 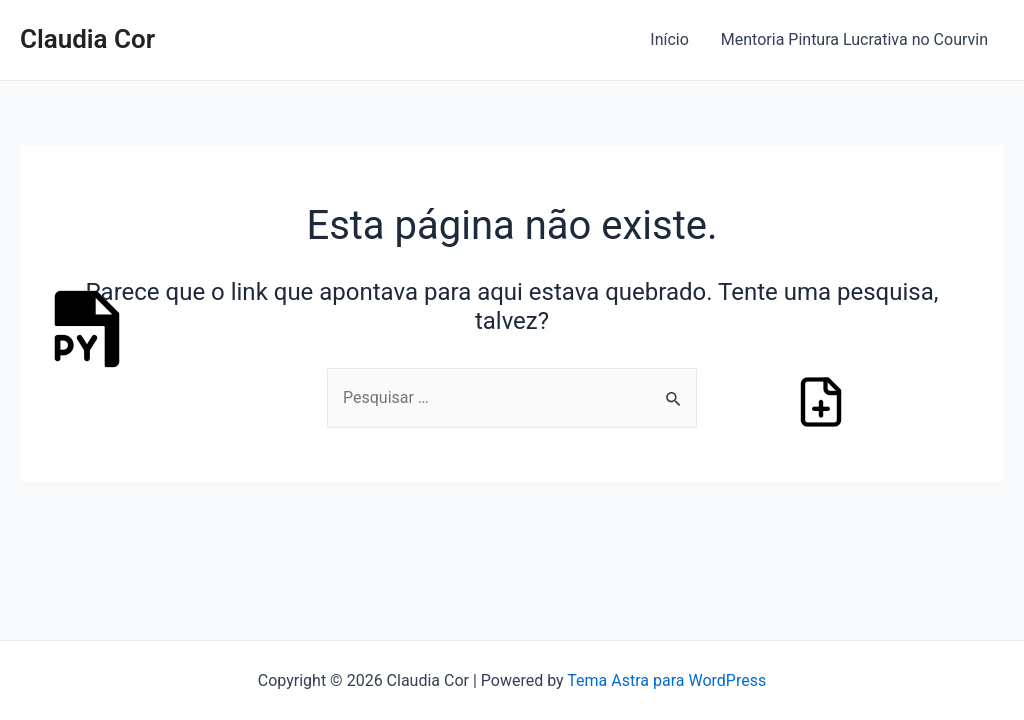 What do you see at coordinates (821, 402) in the screenshot?
I see `create a new file` at bounding box center [821, 402].